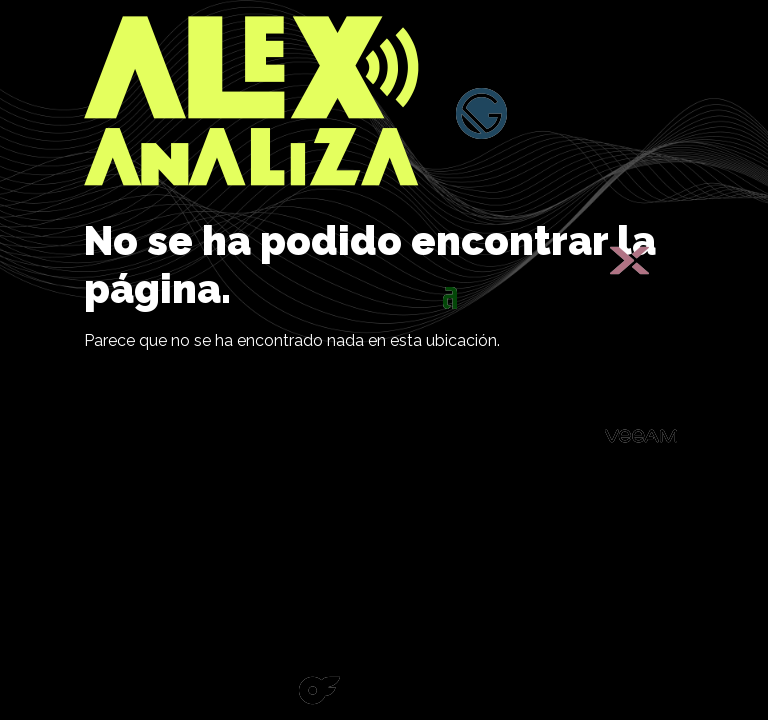 This screenshot has height=720, width=768. What do you see at coordinates (450, 298) in the screenshot?
I see `appian brand logo` at bounding box center [450, 298].